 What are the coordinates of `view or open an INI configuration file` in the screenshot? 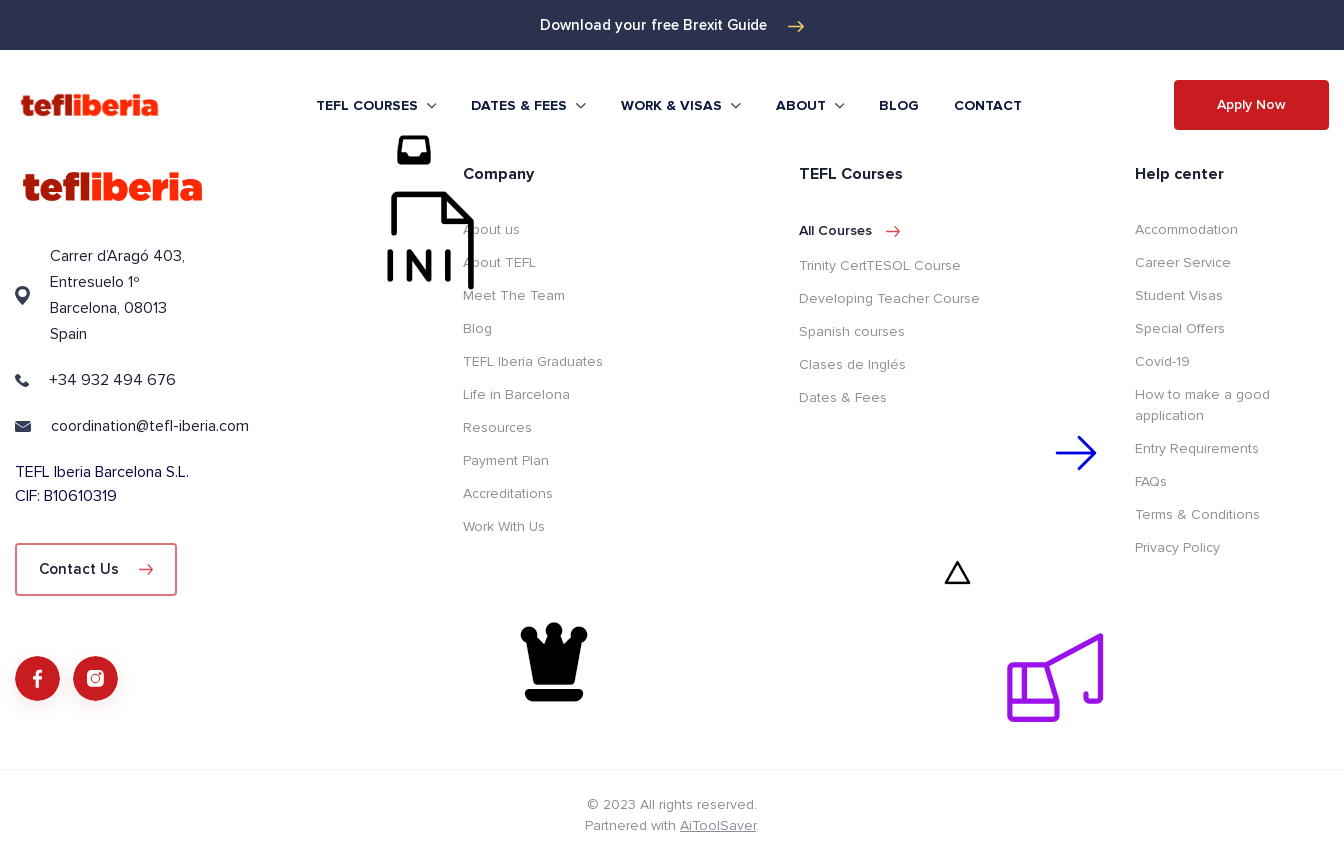 It's located at (432, 240).